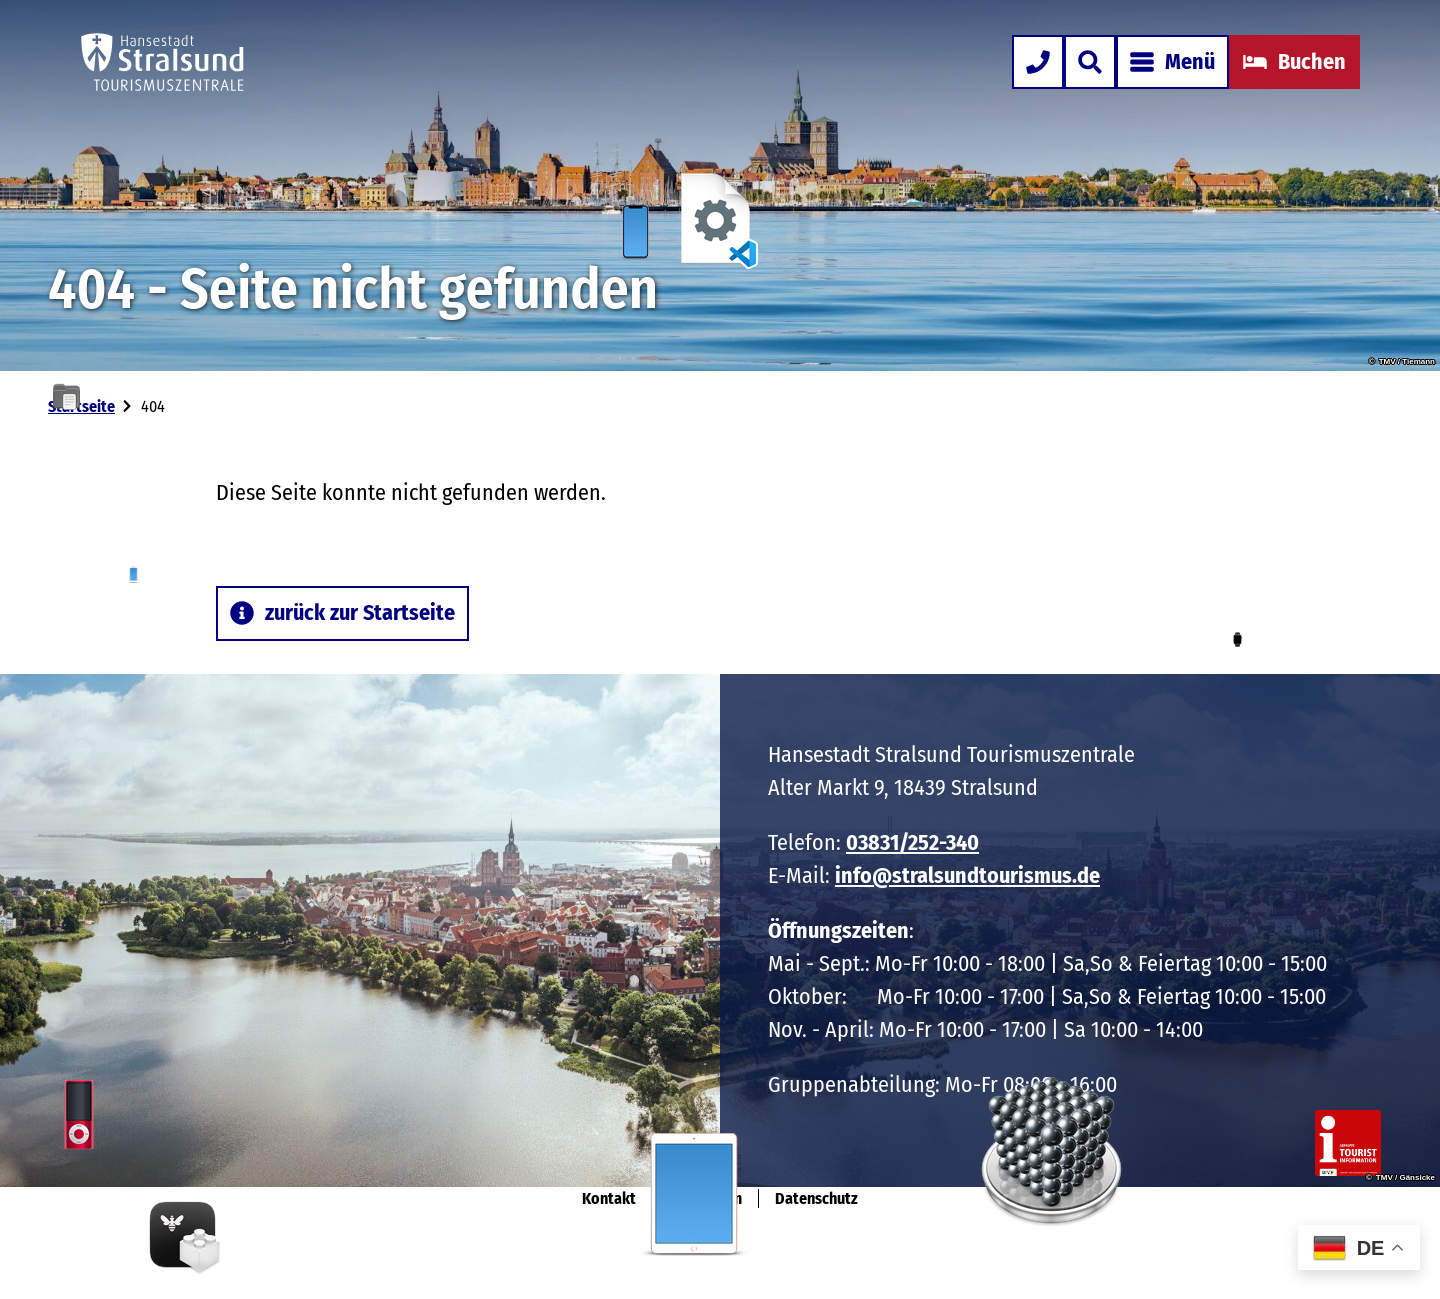  What do you see at coordinates (694, 1193) in the screenshot?
I see `manage connected iPad device` at bounding box center [694, 1193].